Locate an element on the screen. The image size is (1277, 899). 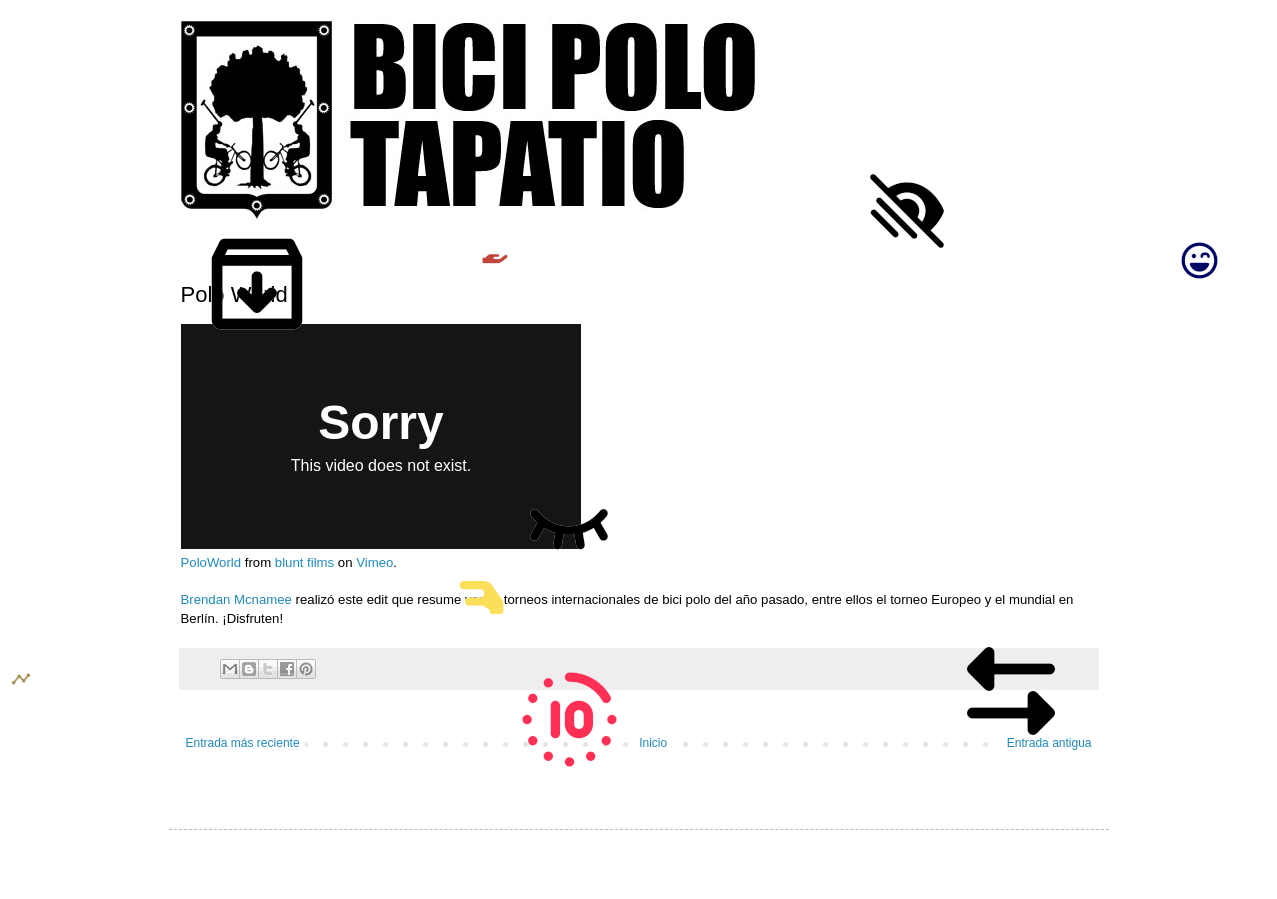
download to local storage is located at coordinates (257, 284).